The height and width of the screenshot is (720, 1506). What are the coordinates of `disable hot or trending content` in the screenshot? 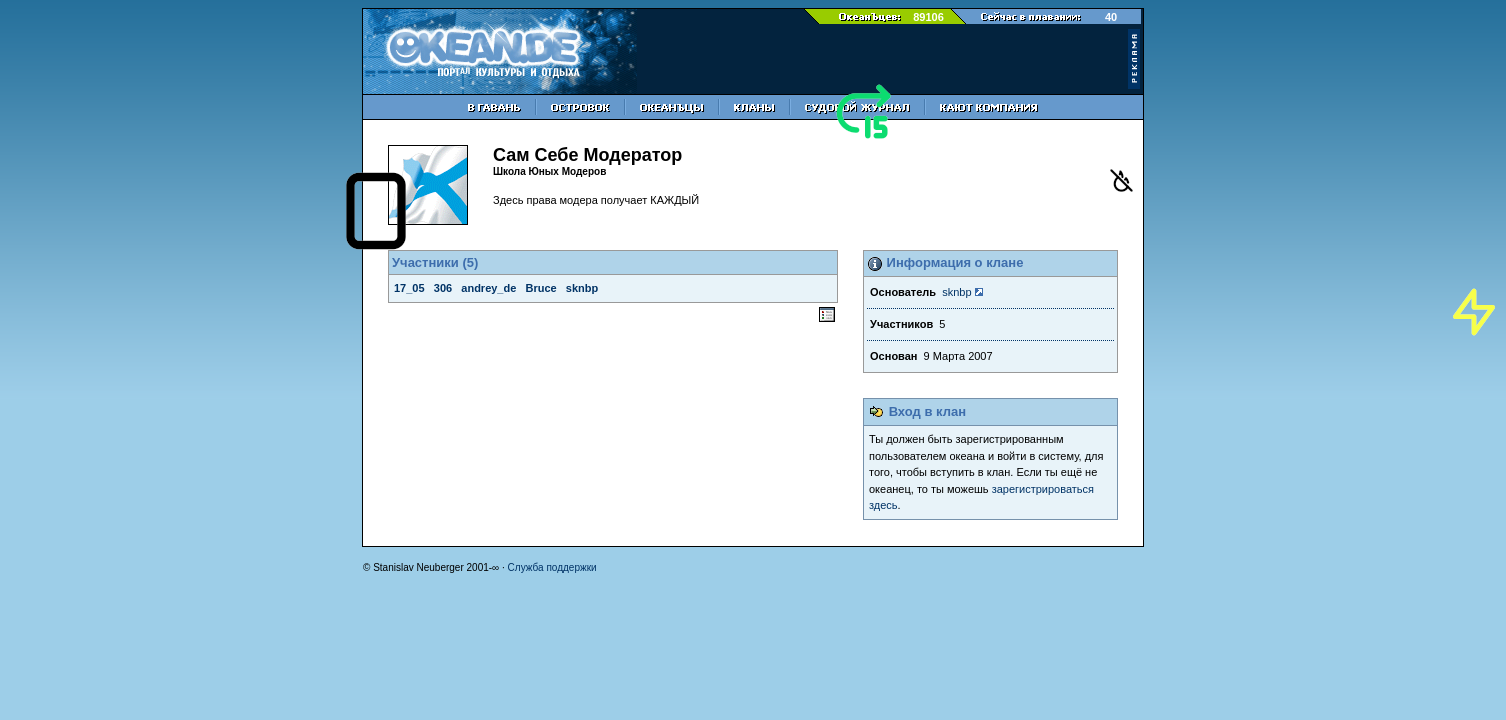 It's located at (1121, 180).